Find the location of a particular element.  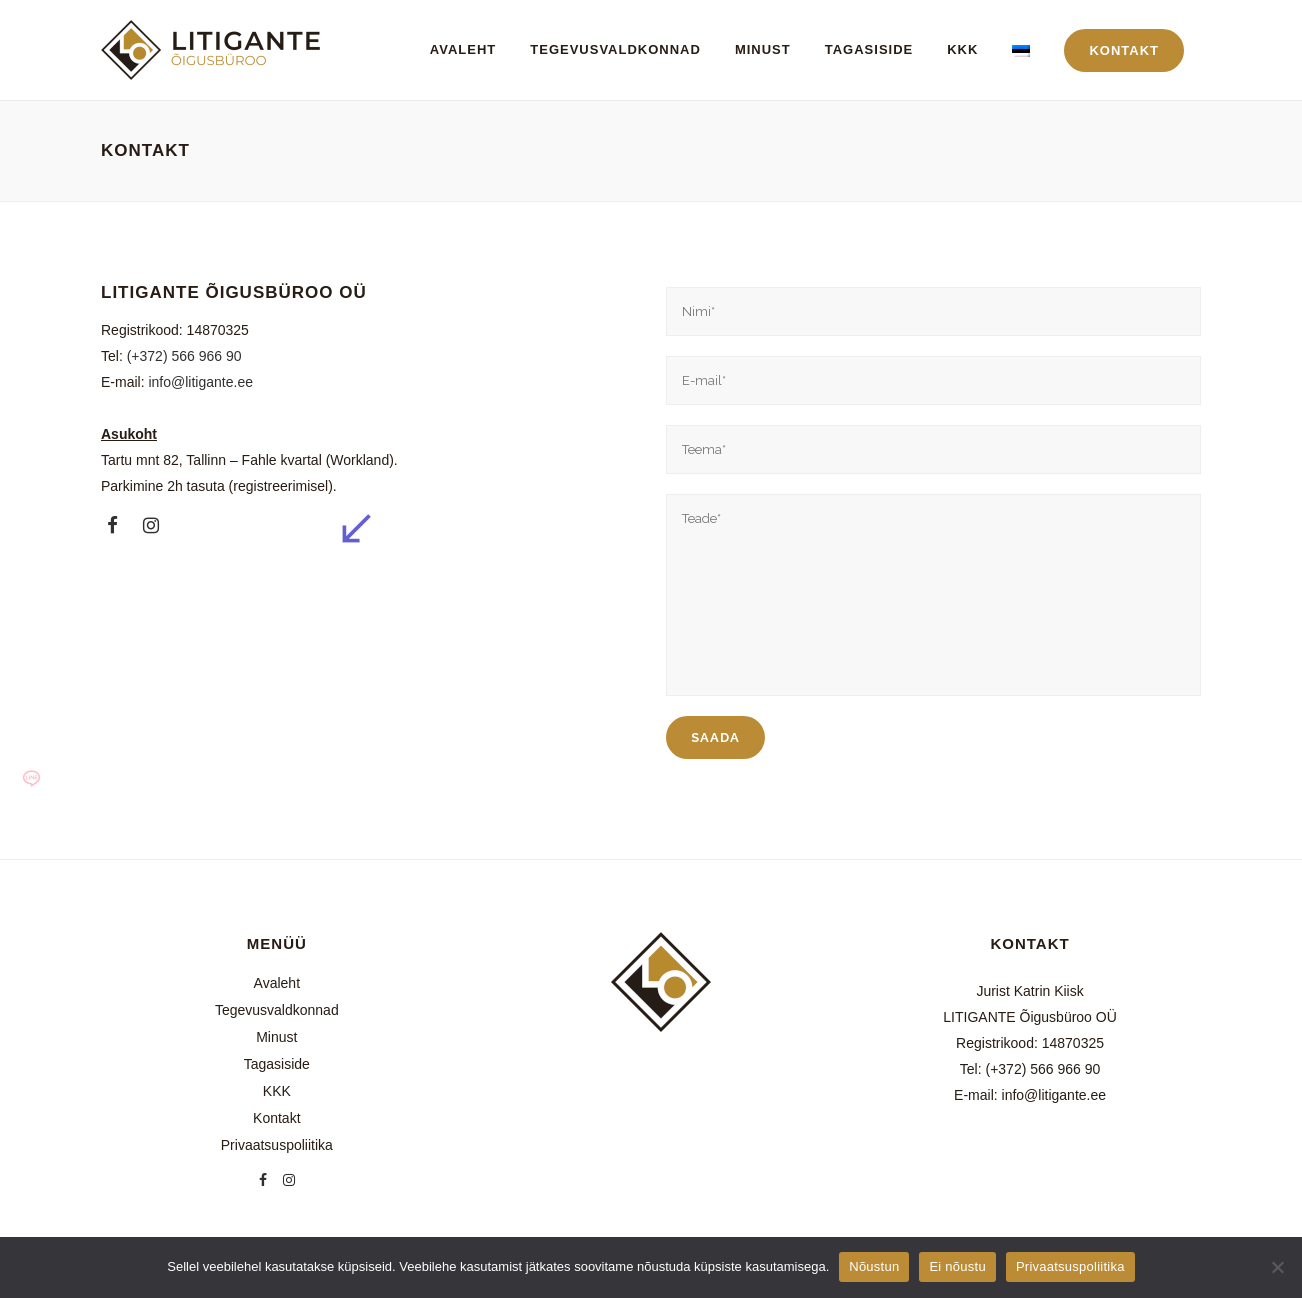

open the LINE messaging app is located at coordinates (31, 778).